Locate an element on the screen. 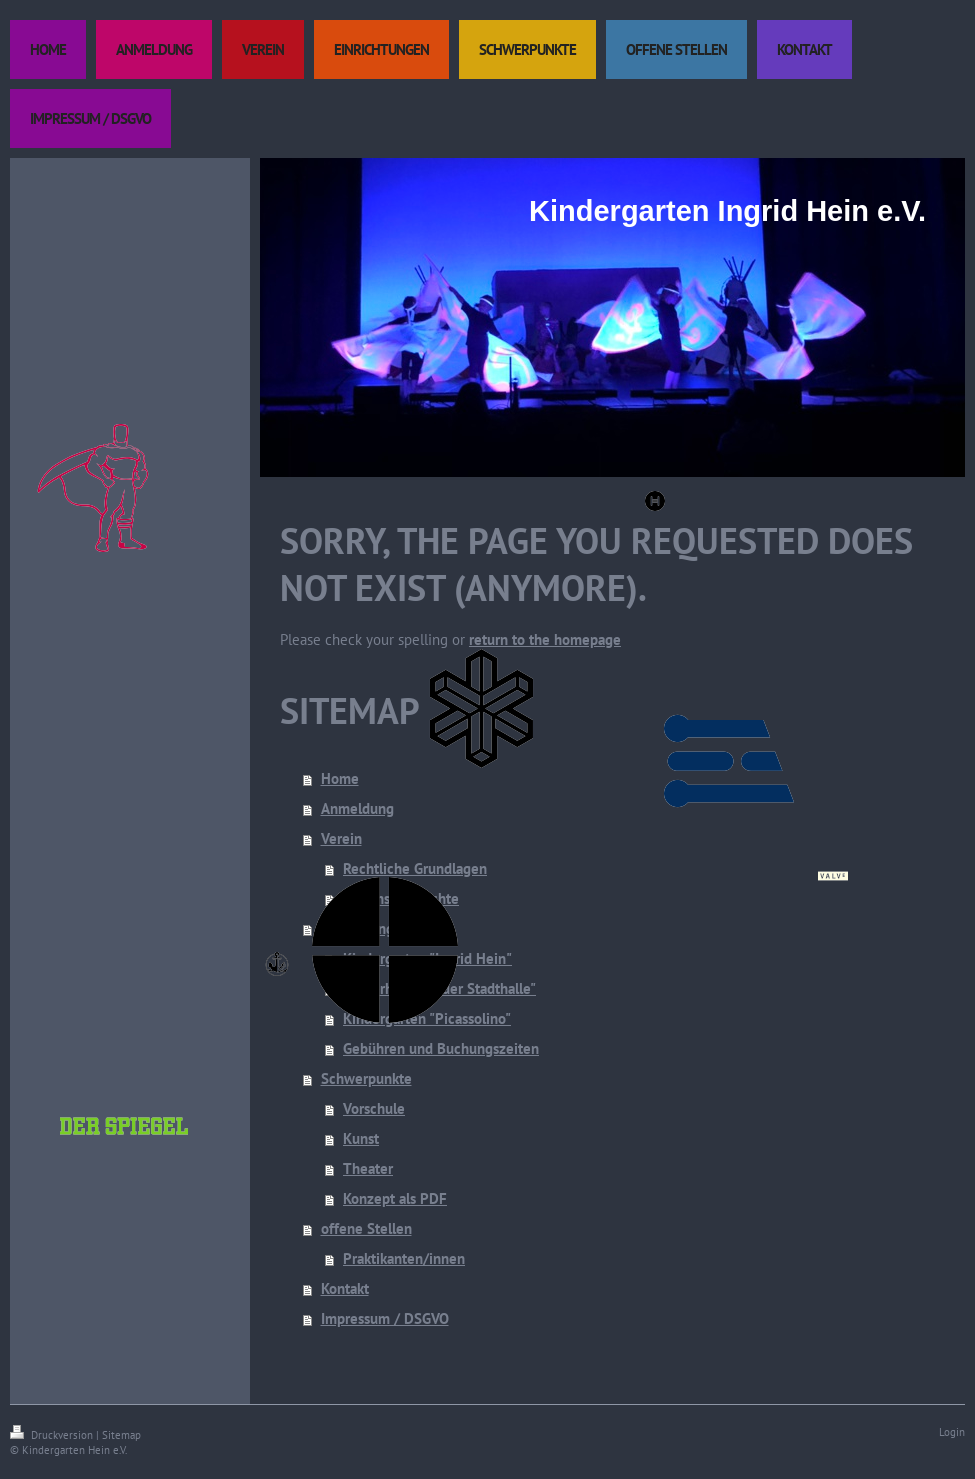 This screenshot has width=975, height=1479. quarto publishing system logo is located at coordinates (385, 950).